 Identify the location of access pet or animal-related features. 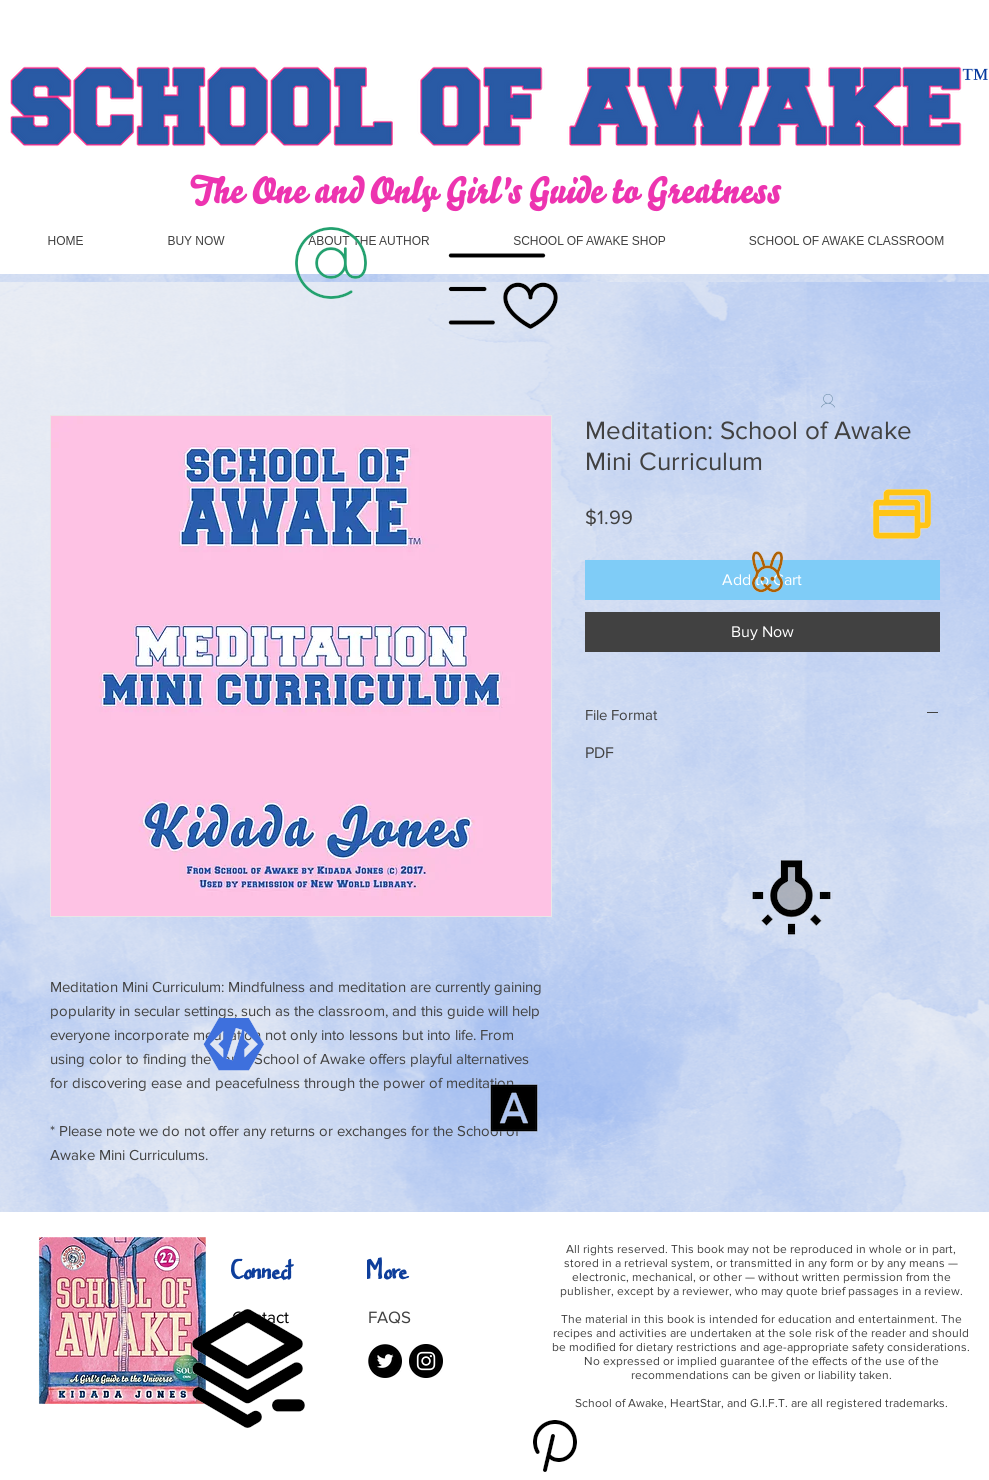
(767, 572).